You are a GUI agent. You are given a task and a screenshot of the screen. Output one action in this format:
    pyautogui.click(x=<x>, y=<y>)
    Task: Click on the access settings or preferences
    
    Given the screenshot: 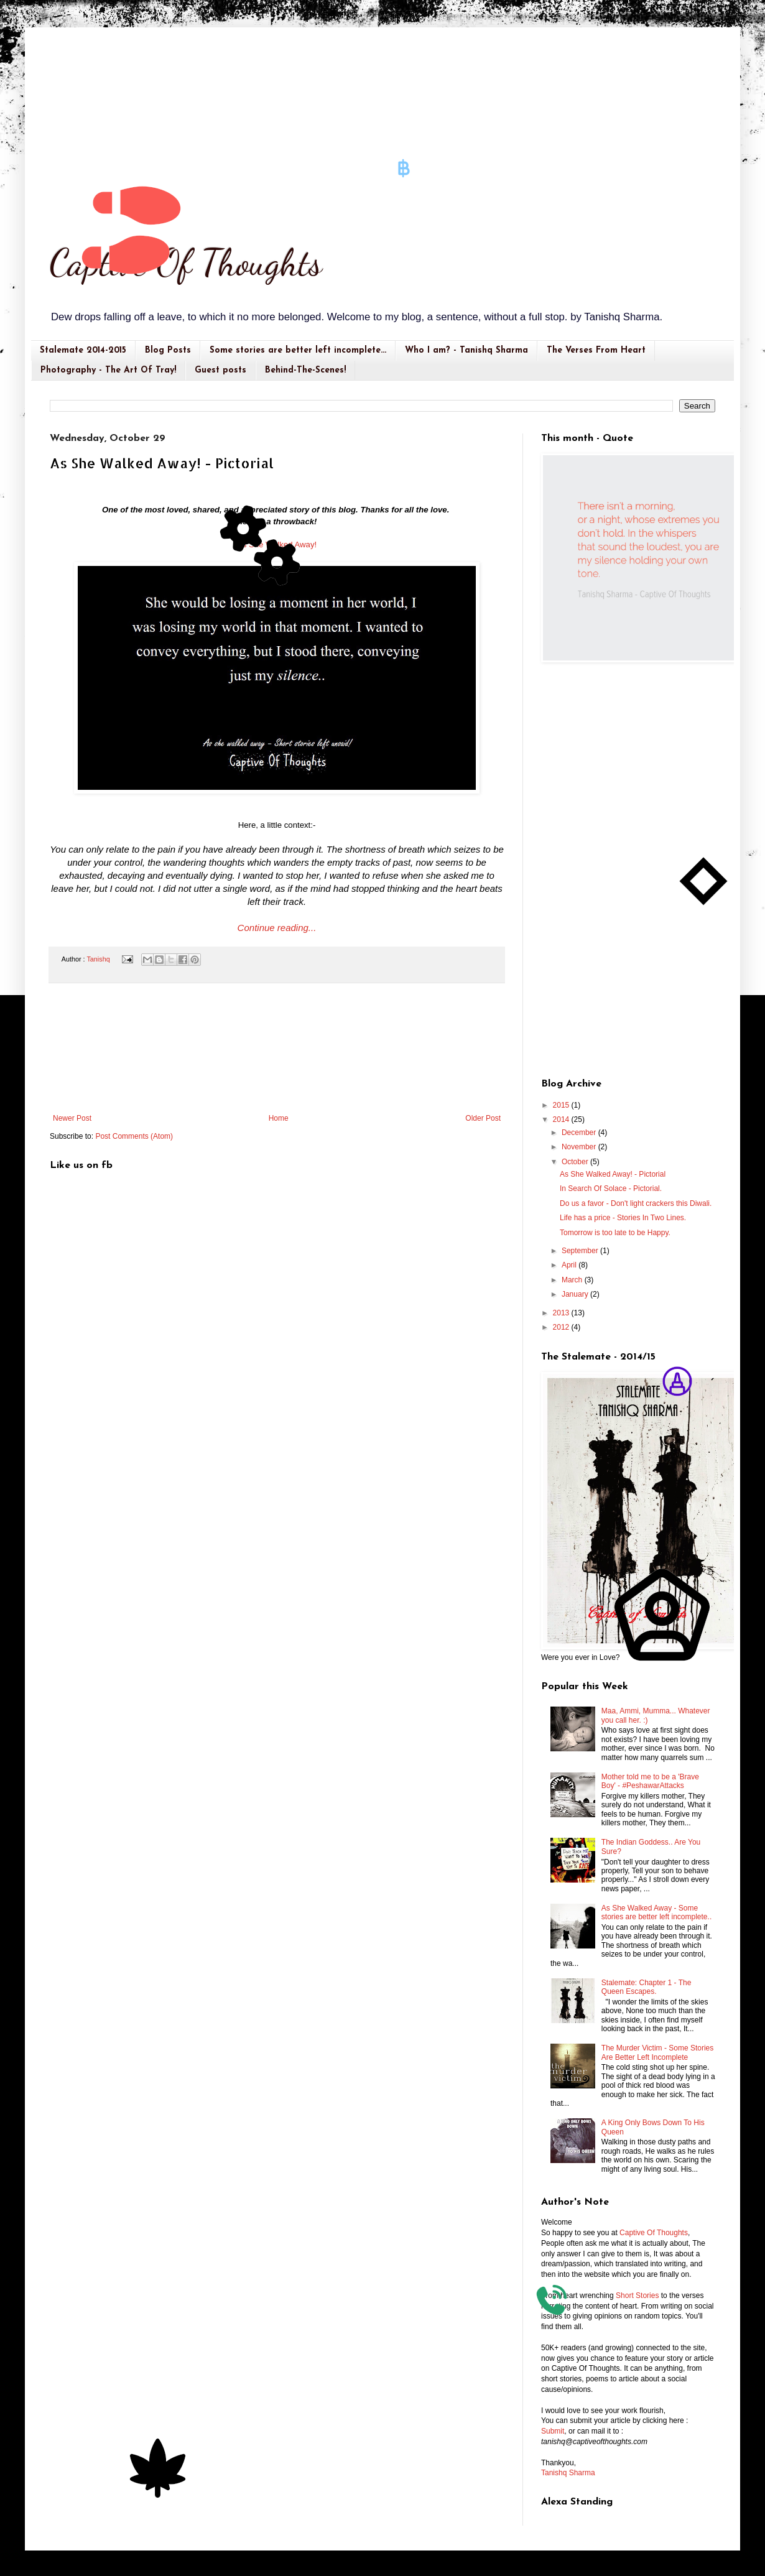 What is the action you would take?
    pyautogui.click(x=260, y=545)
    